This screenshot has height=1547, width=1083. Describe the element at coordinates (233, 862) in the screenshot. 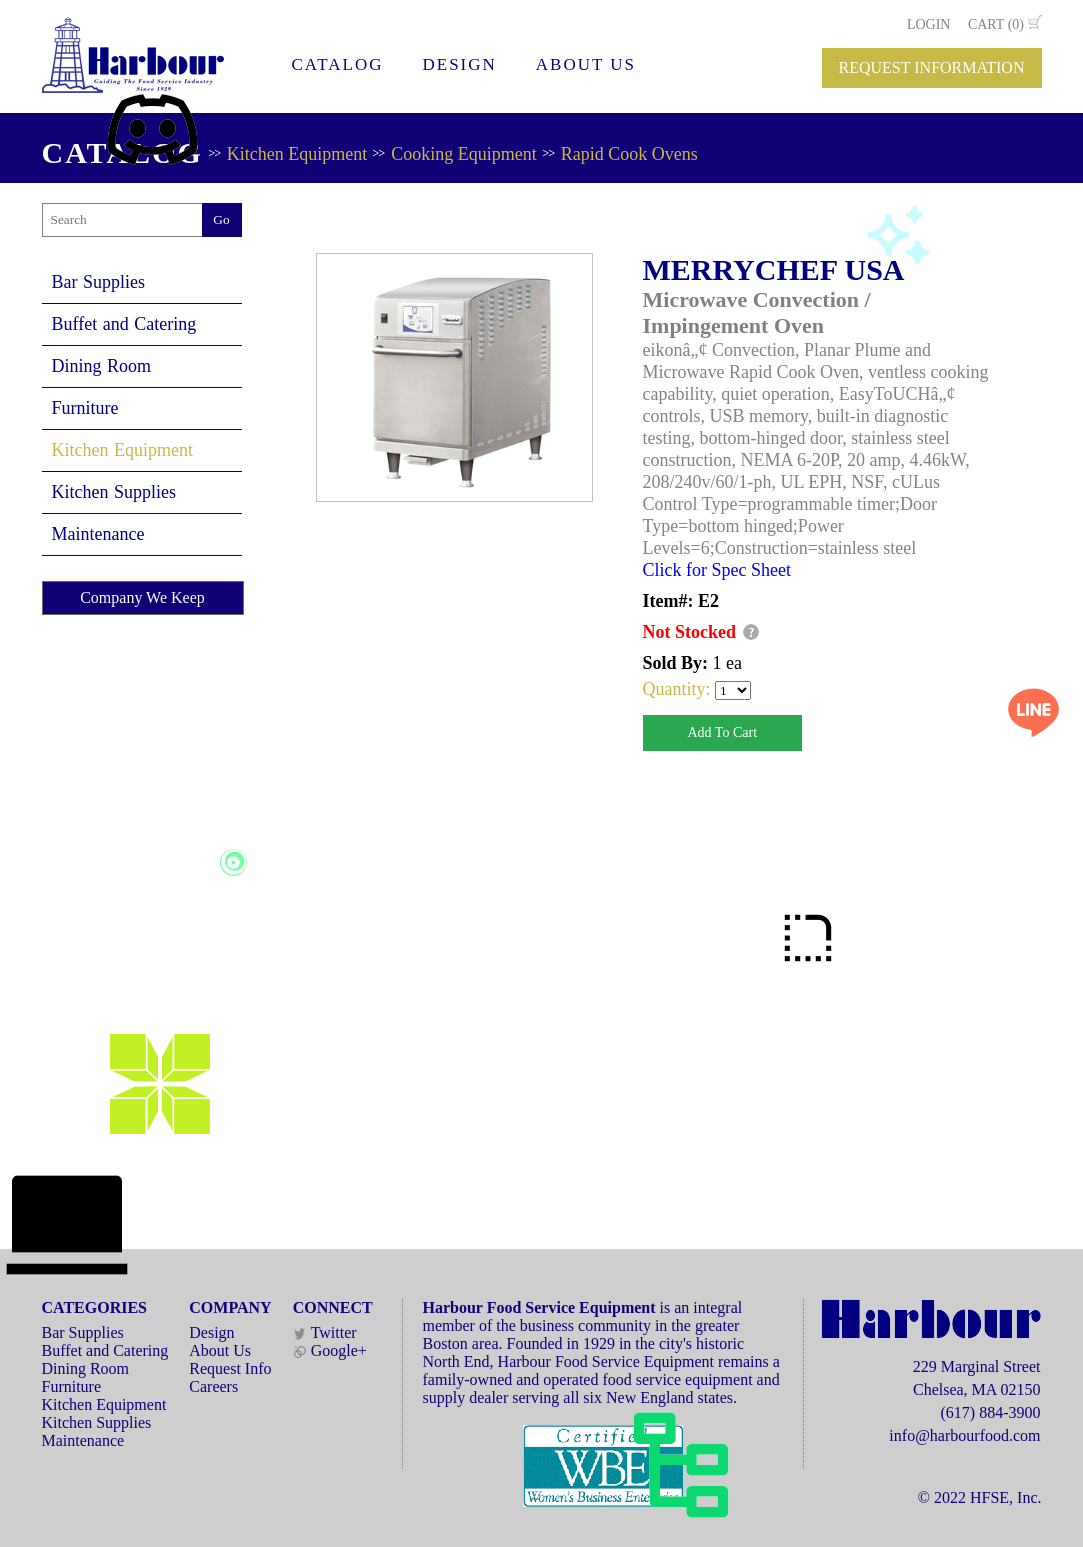

I see `open mpv media player` at that location.